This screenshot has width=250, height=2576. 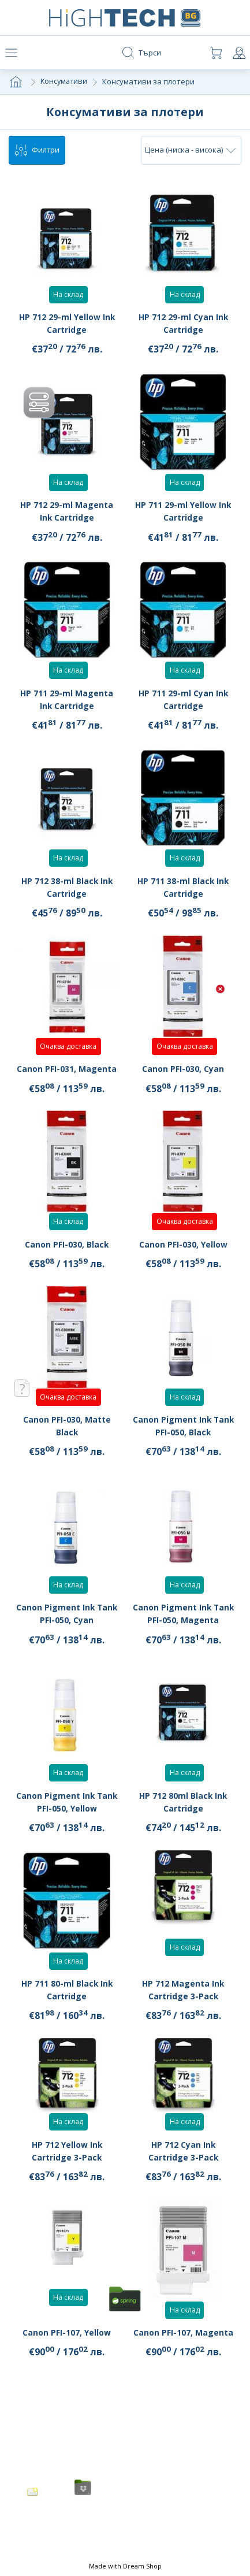 What do you see at coordinates (22, 1388) in the screenshot?
I see `indicates an unrecognized file type` at bounding box center [22, 1388].